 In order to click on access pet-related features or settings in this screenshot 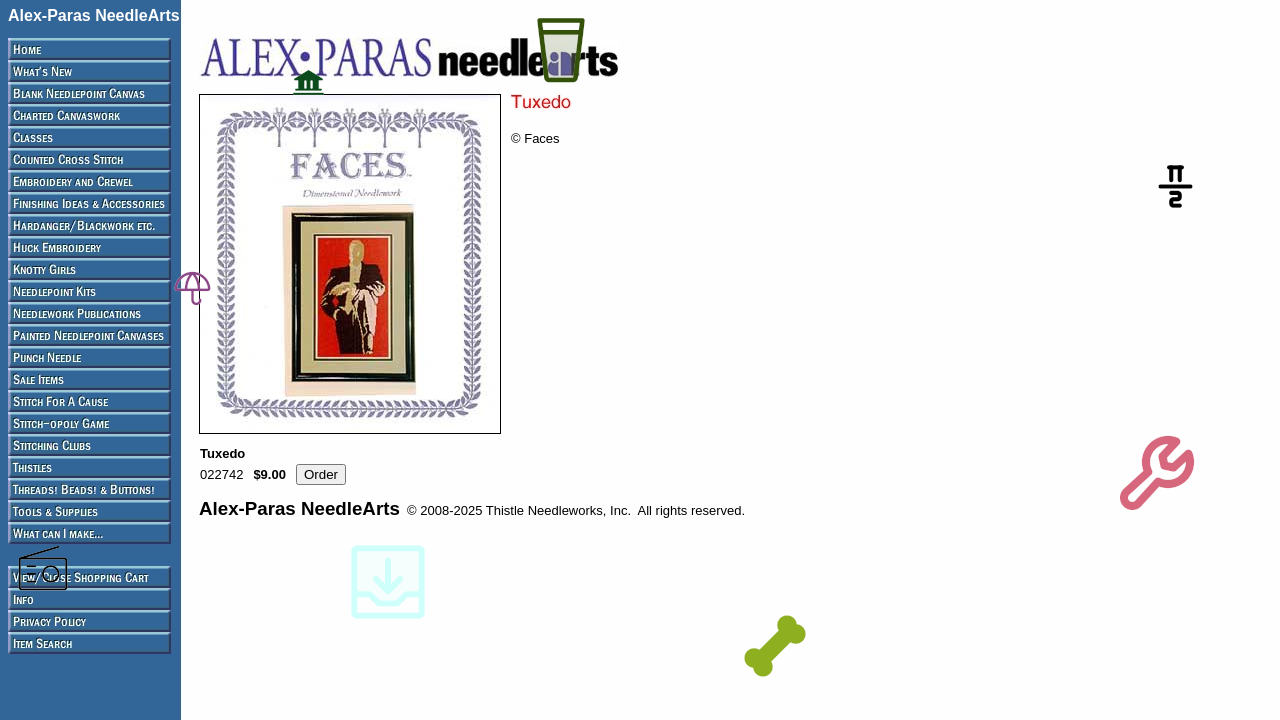, I will do `click(775, 646)`.